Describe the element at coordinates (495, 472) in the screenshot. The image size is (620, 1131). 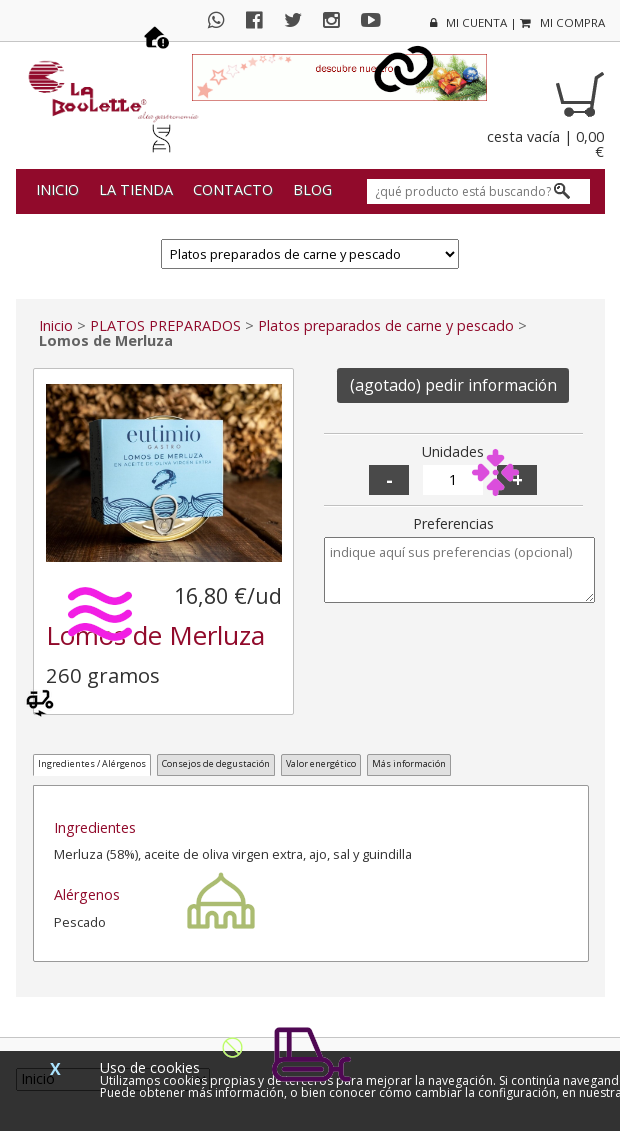
I see `center or focus on a specific point` at that location.